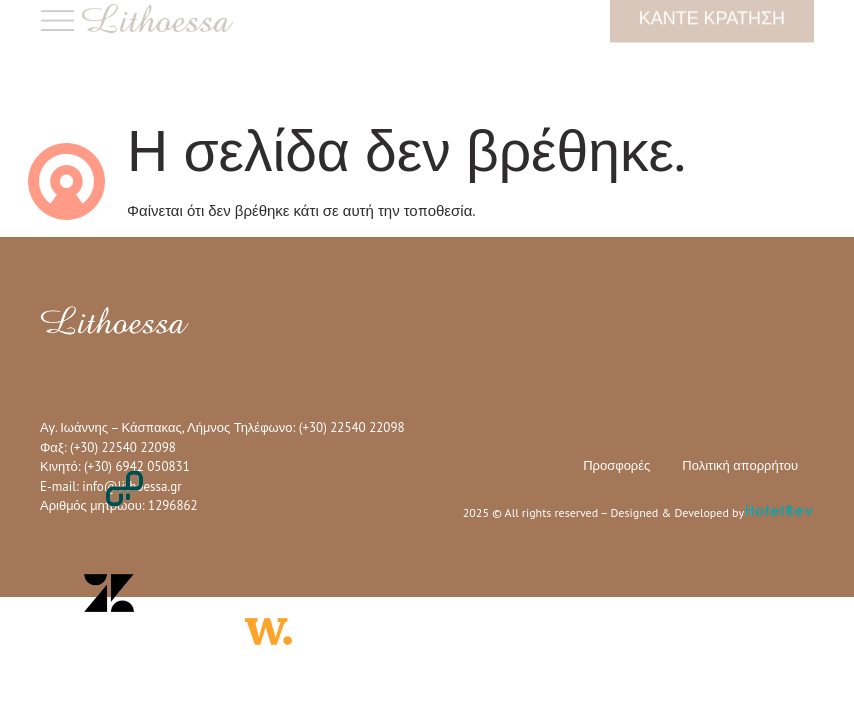 This screenshot has width=854, height=720. Describe the element at coordinates (268, 631) in the screenshot. I see `open the Write.as blogging platform` at that location.